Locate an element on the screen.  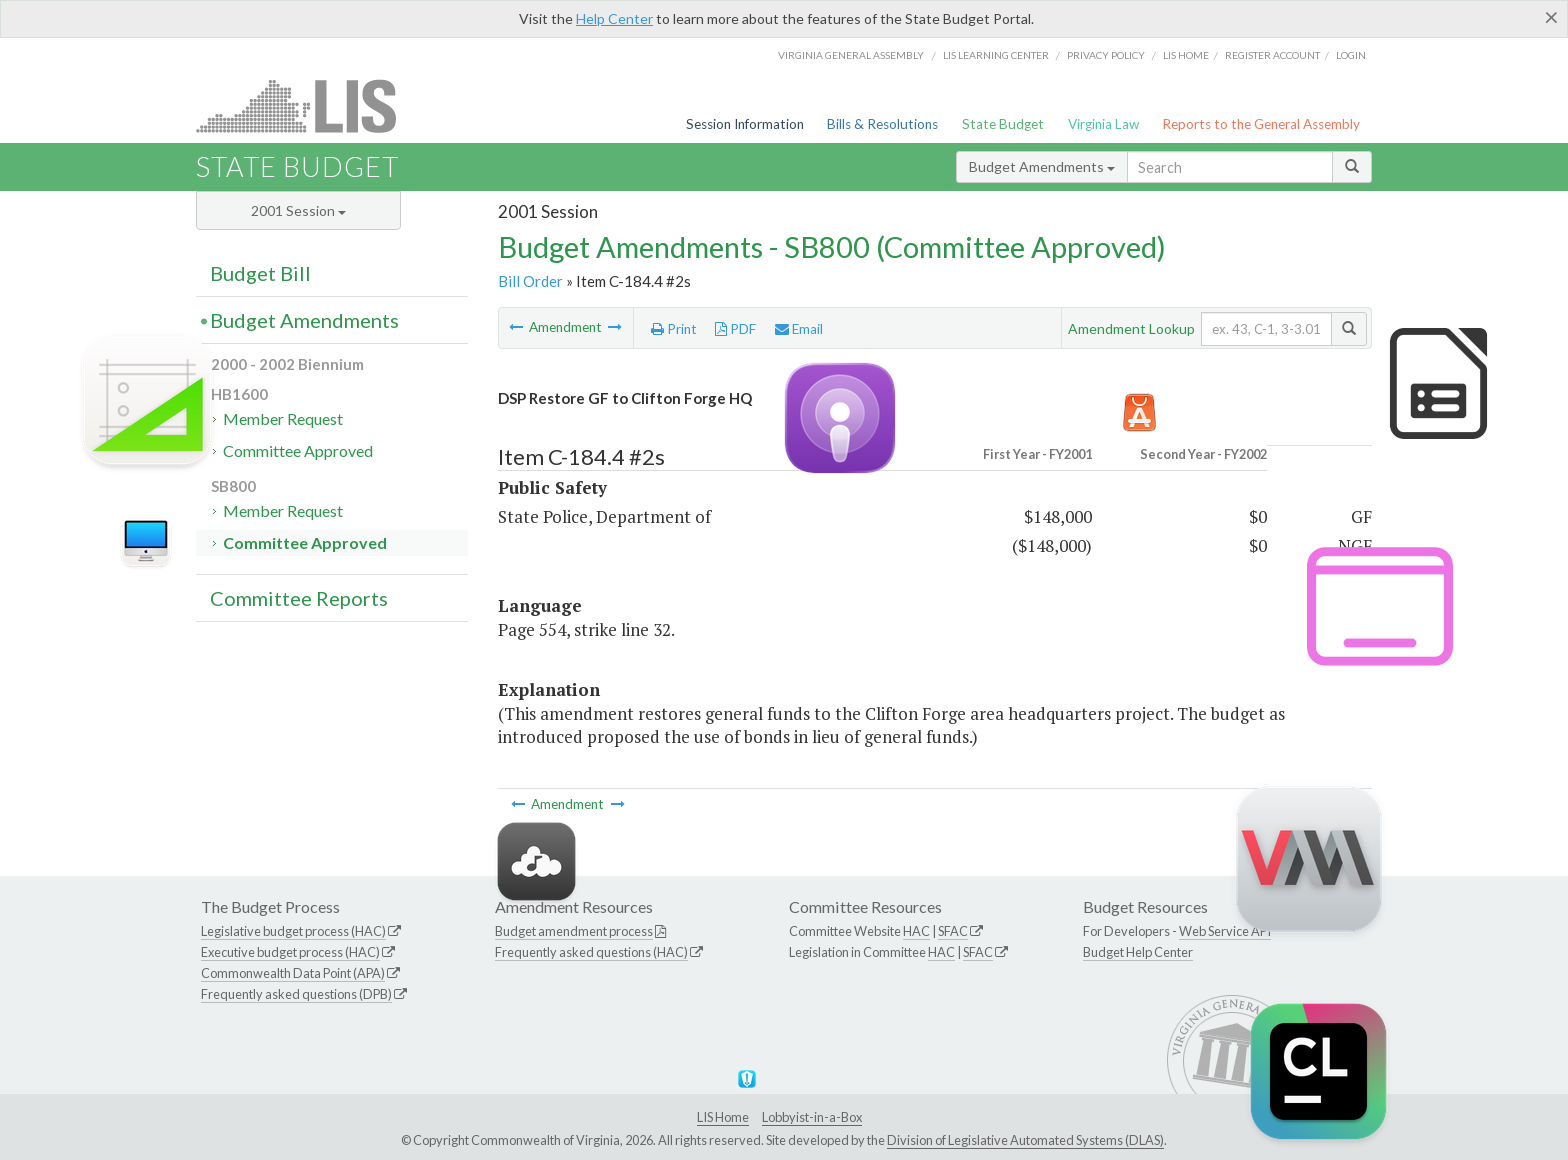
open variety wallpaper changer app is located at coordinates (146, 541).